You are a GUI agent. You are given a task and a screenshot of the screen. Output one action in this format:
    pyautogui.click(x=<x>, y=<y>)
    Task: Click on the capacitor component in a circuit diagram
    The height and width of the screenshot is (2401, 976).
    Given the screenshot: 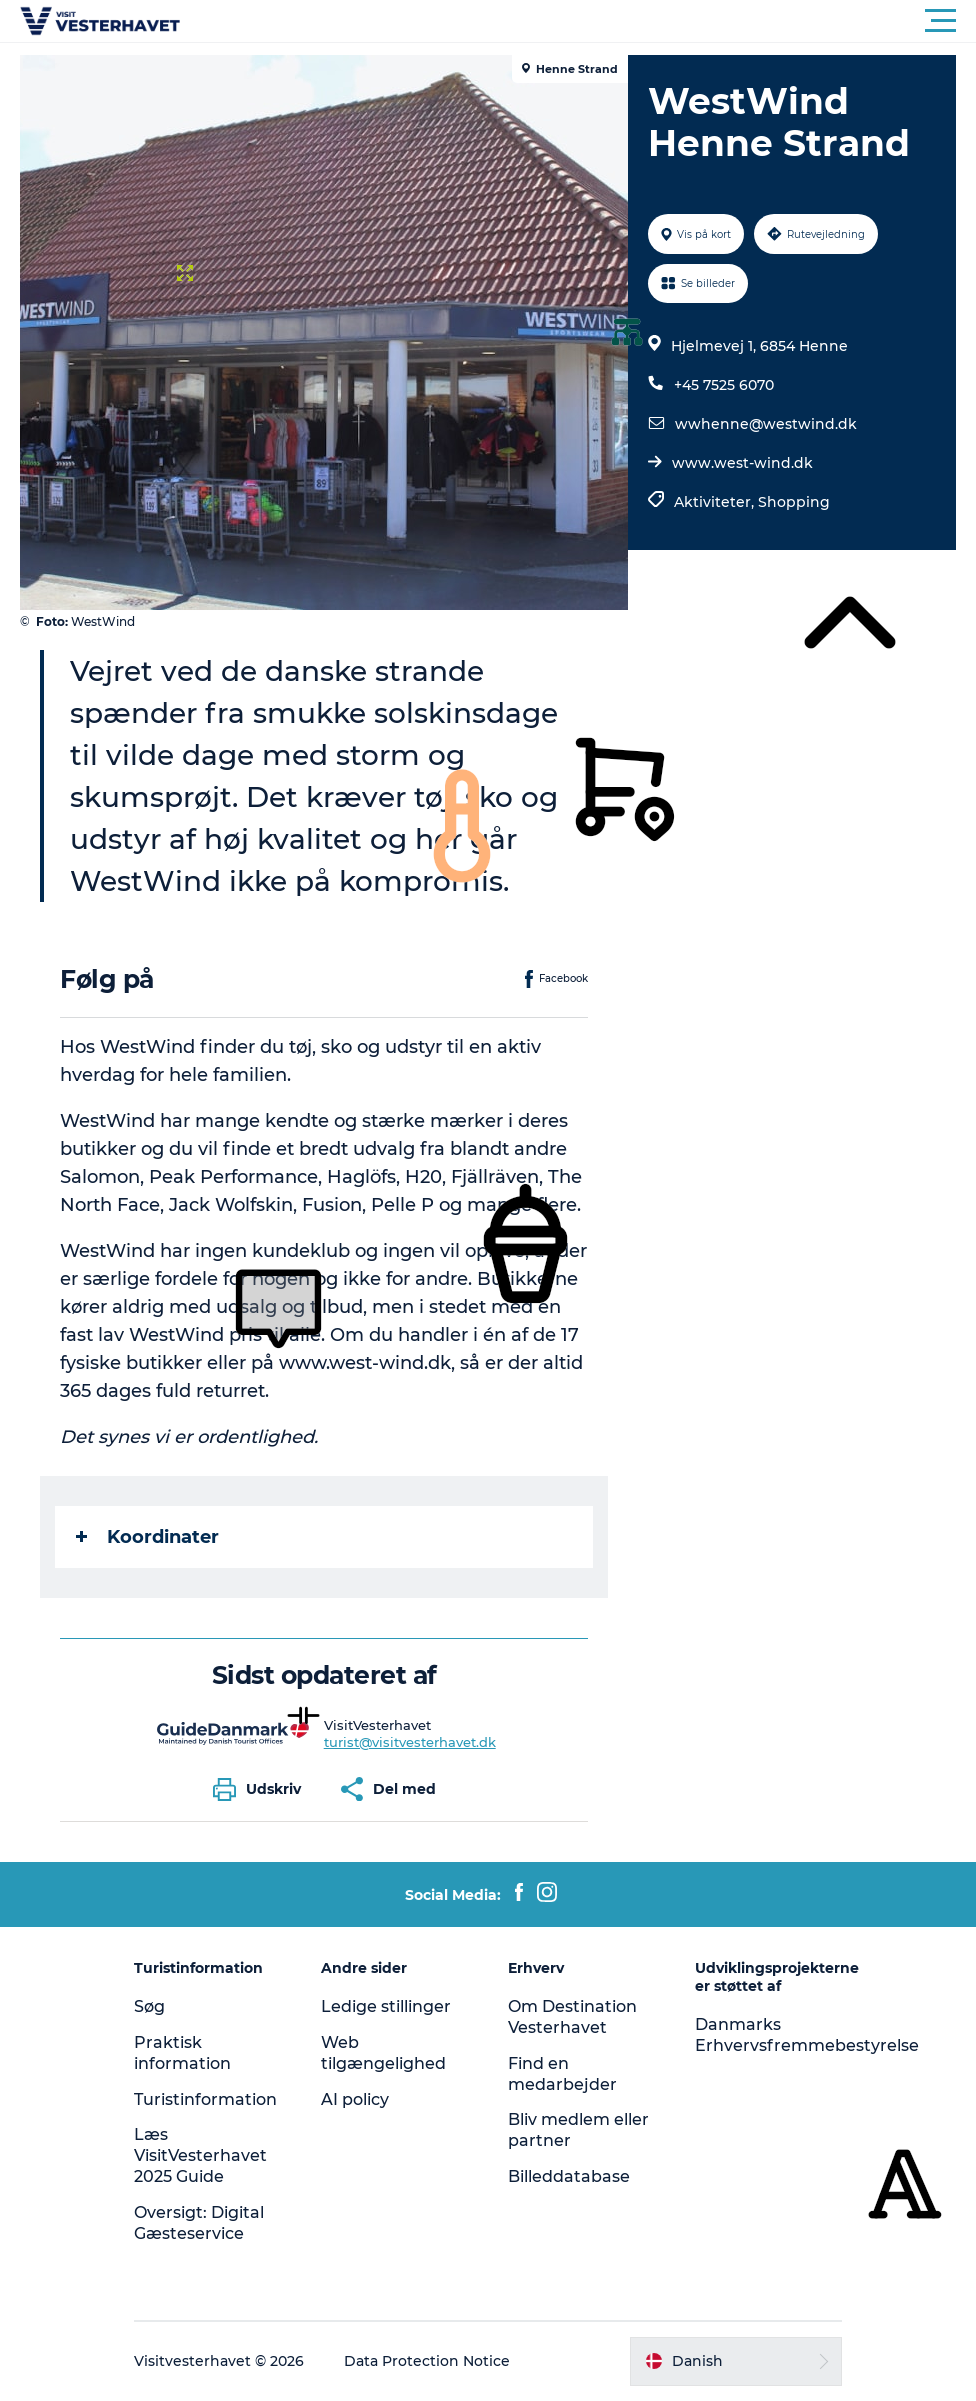 What is the action you would take?
    pyautogui.click(x=303, y=1715)
    